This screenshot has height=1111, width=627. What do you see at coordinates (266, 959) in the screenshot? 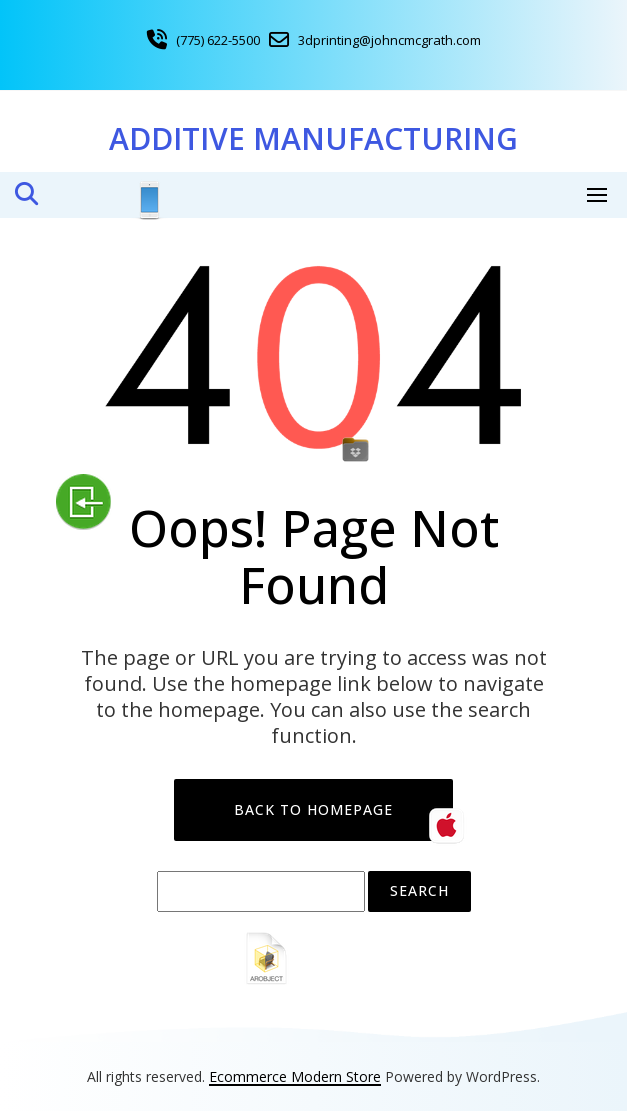
I see `open an augmented reality file or object` at bounding box center [266, 959].